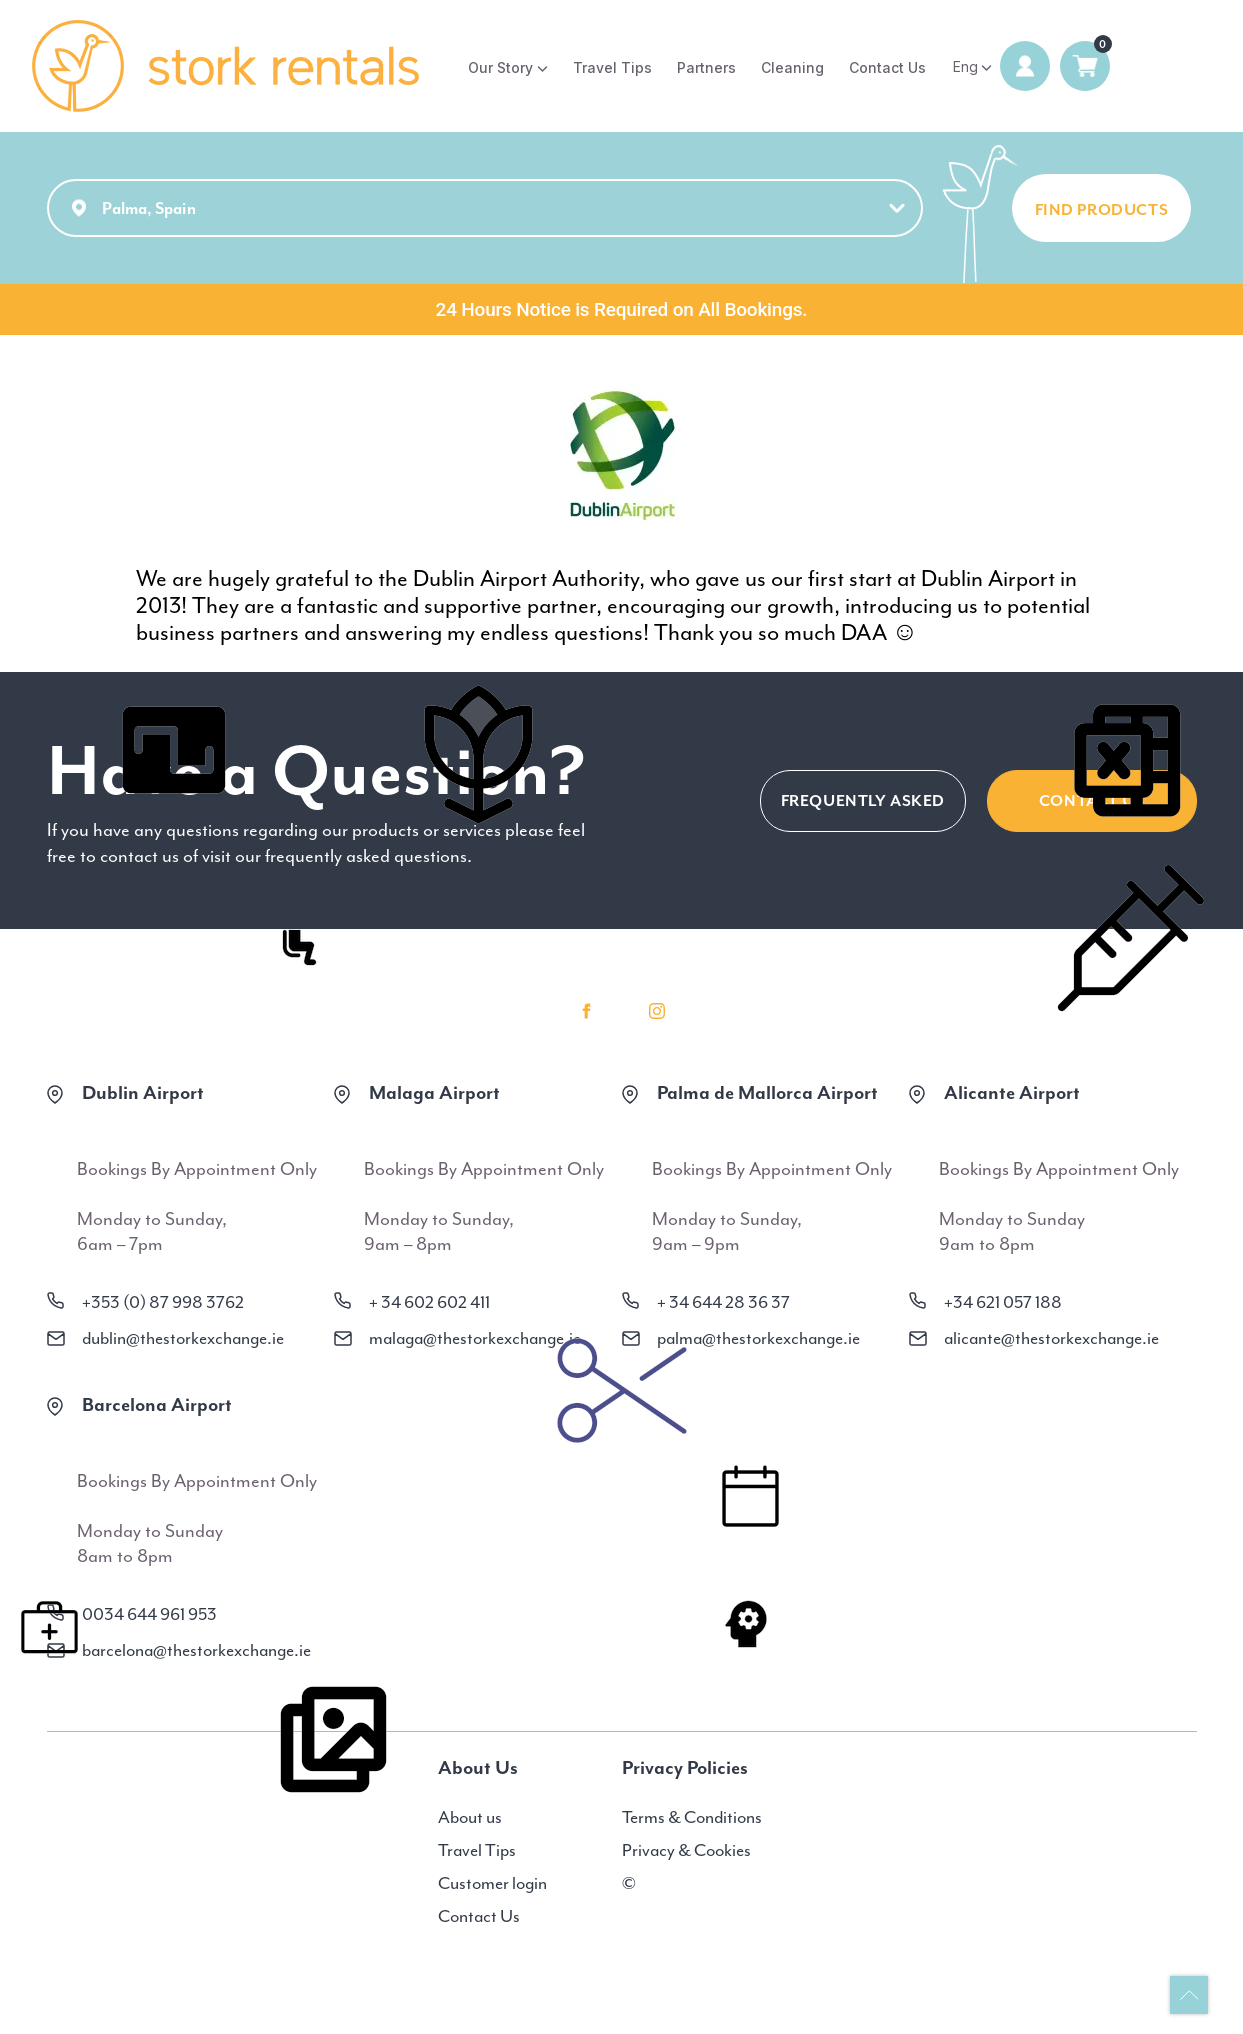  What do you see at coordinates (174, 750) in the screenshot?
I see `toggle square wave audio signal` at bounding box center [174, 750].